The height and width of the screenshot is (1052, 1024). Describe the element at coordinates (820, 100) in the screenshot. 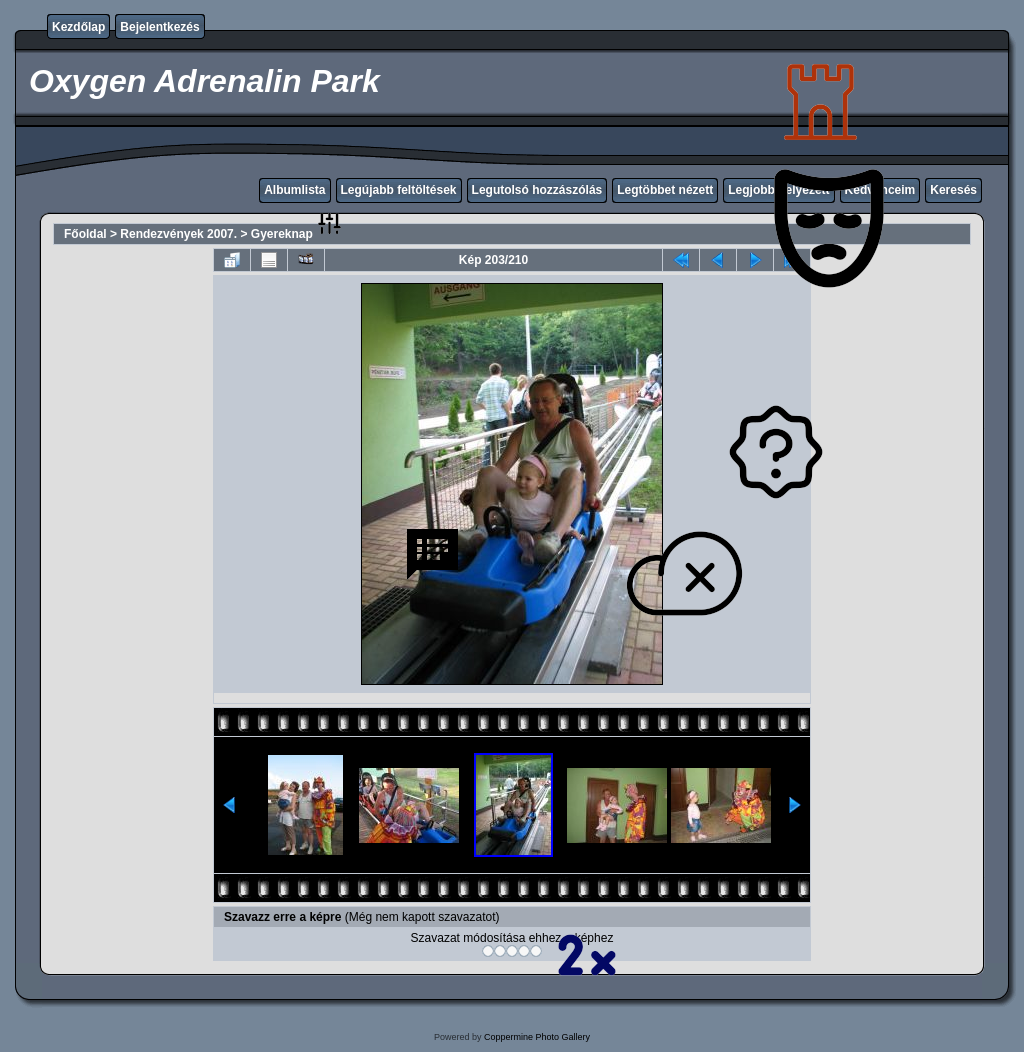

I see `access castle or fortress-themed content` at that location.